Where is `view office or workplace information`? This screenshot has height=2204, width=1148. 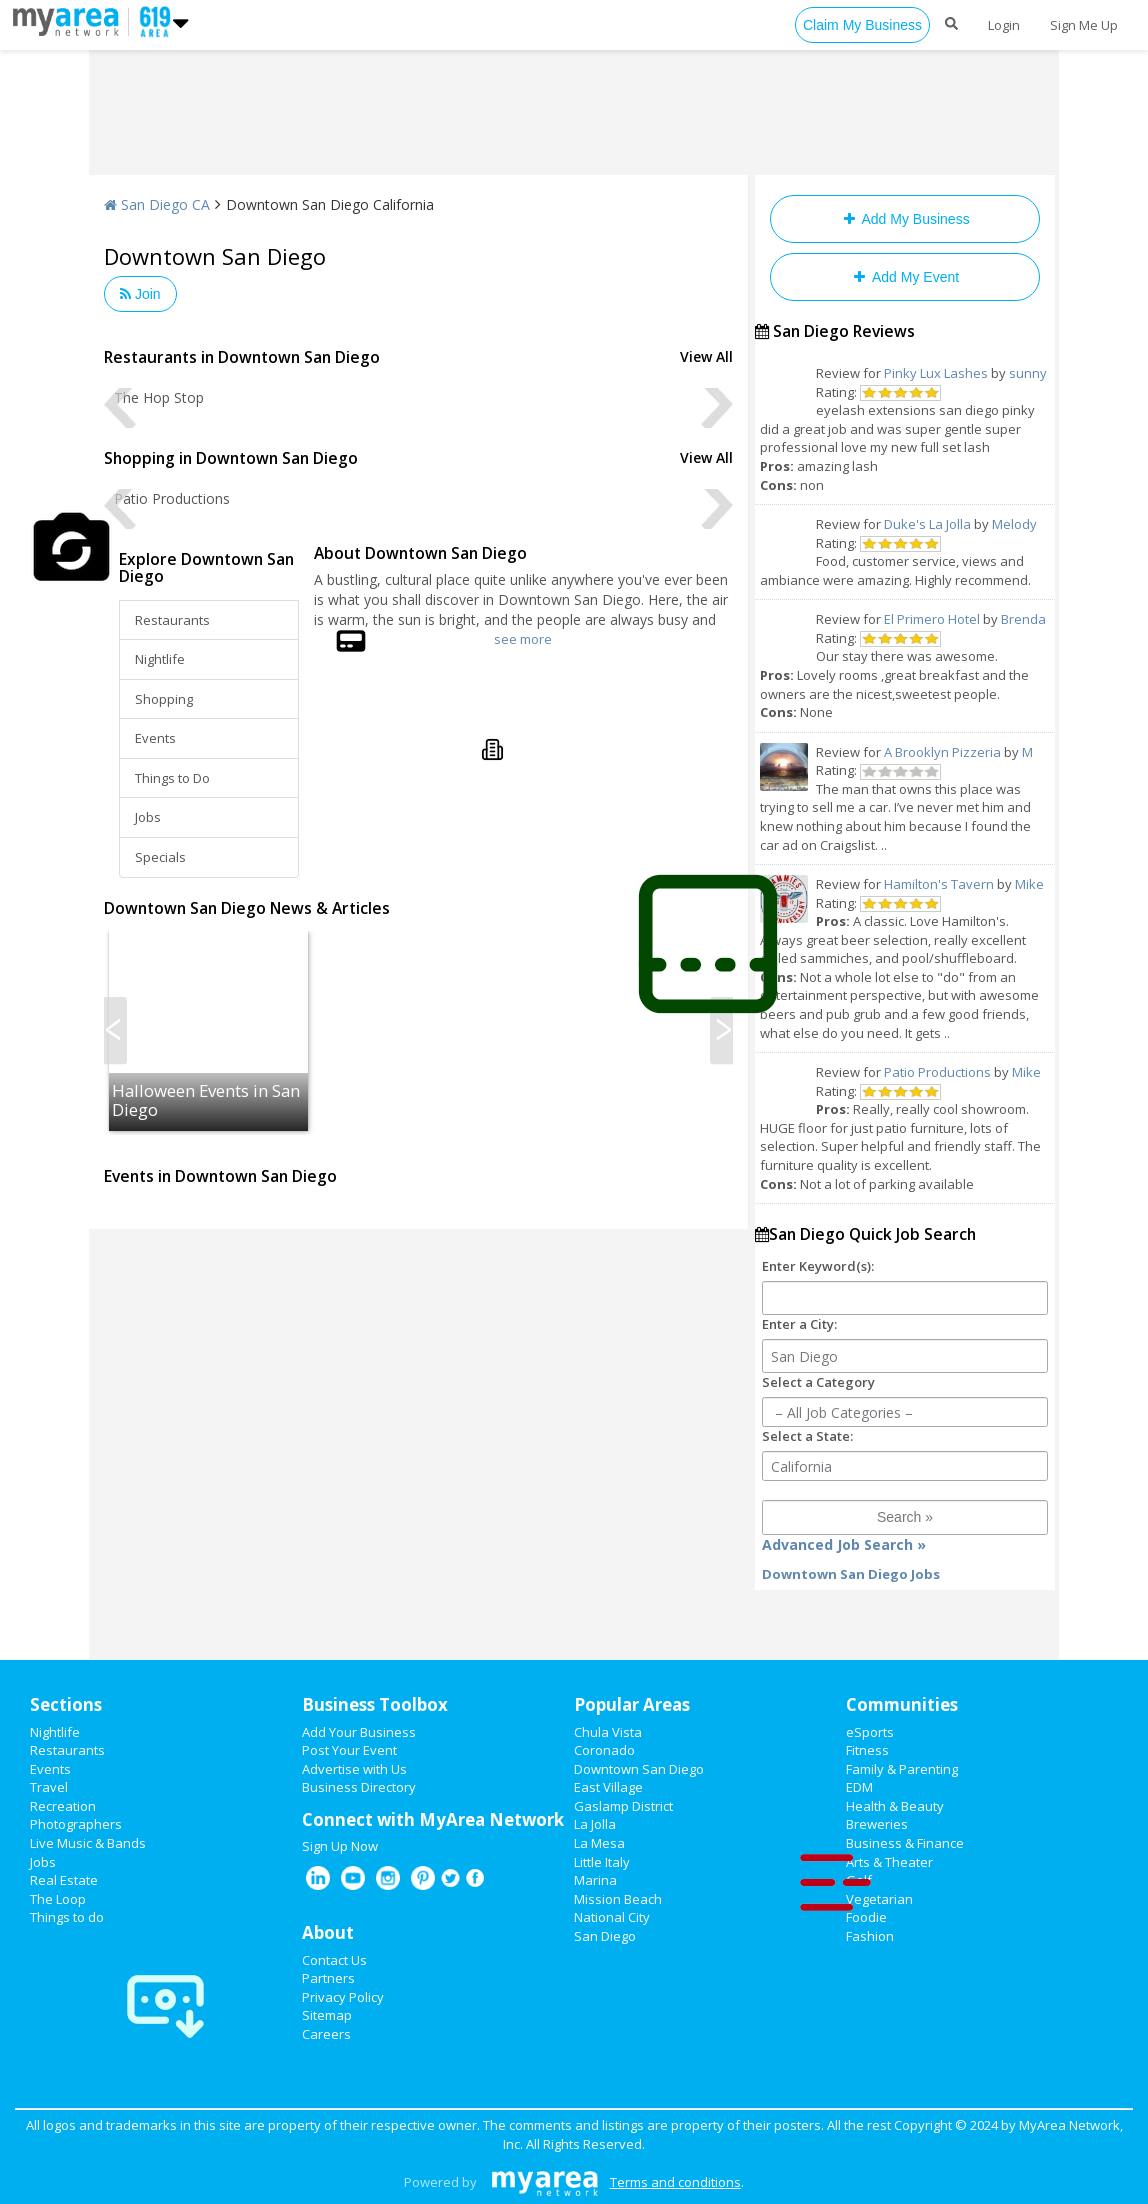 view office or workplace information is located at coordinates (492, 749).